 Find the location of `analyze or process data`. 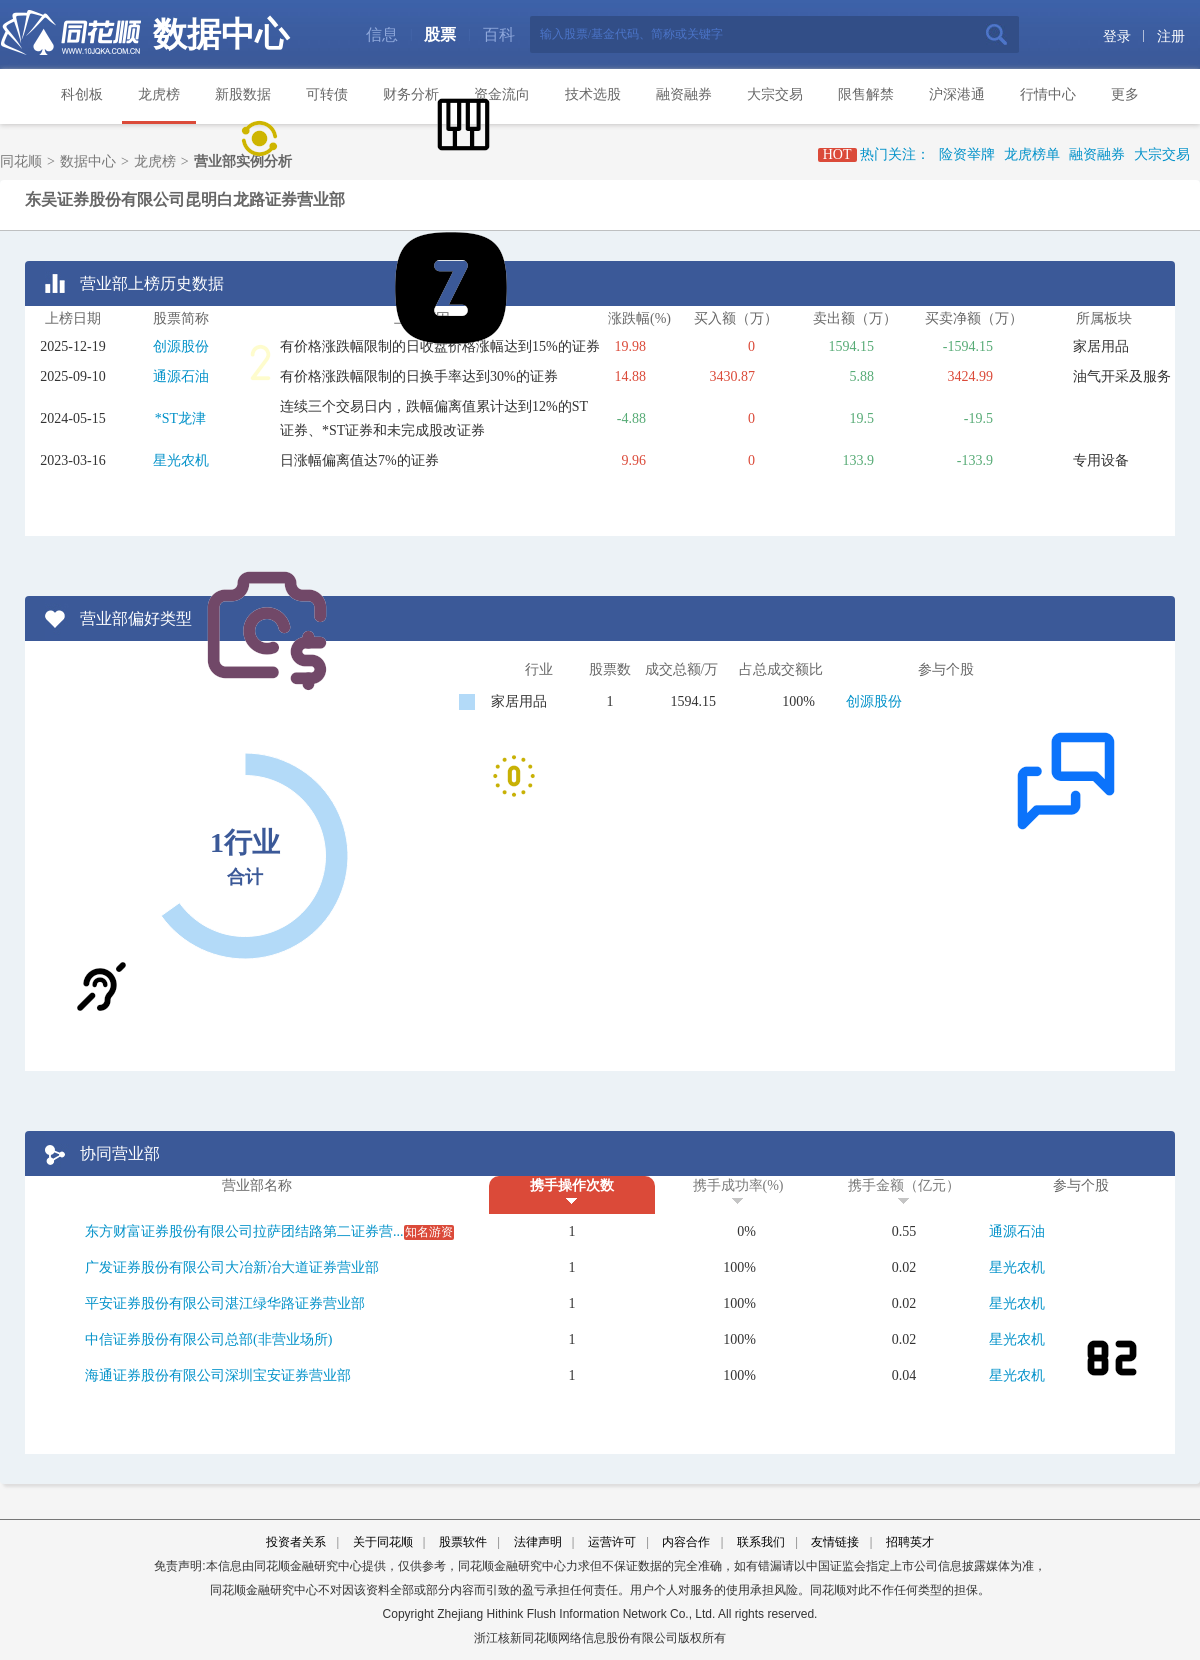

analyze or process data is located at coordinates (259, 138).